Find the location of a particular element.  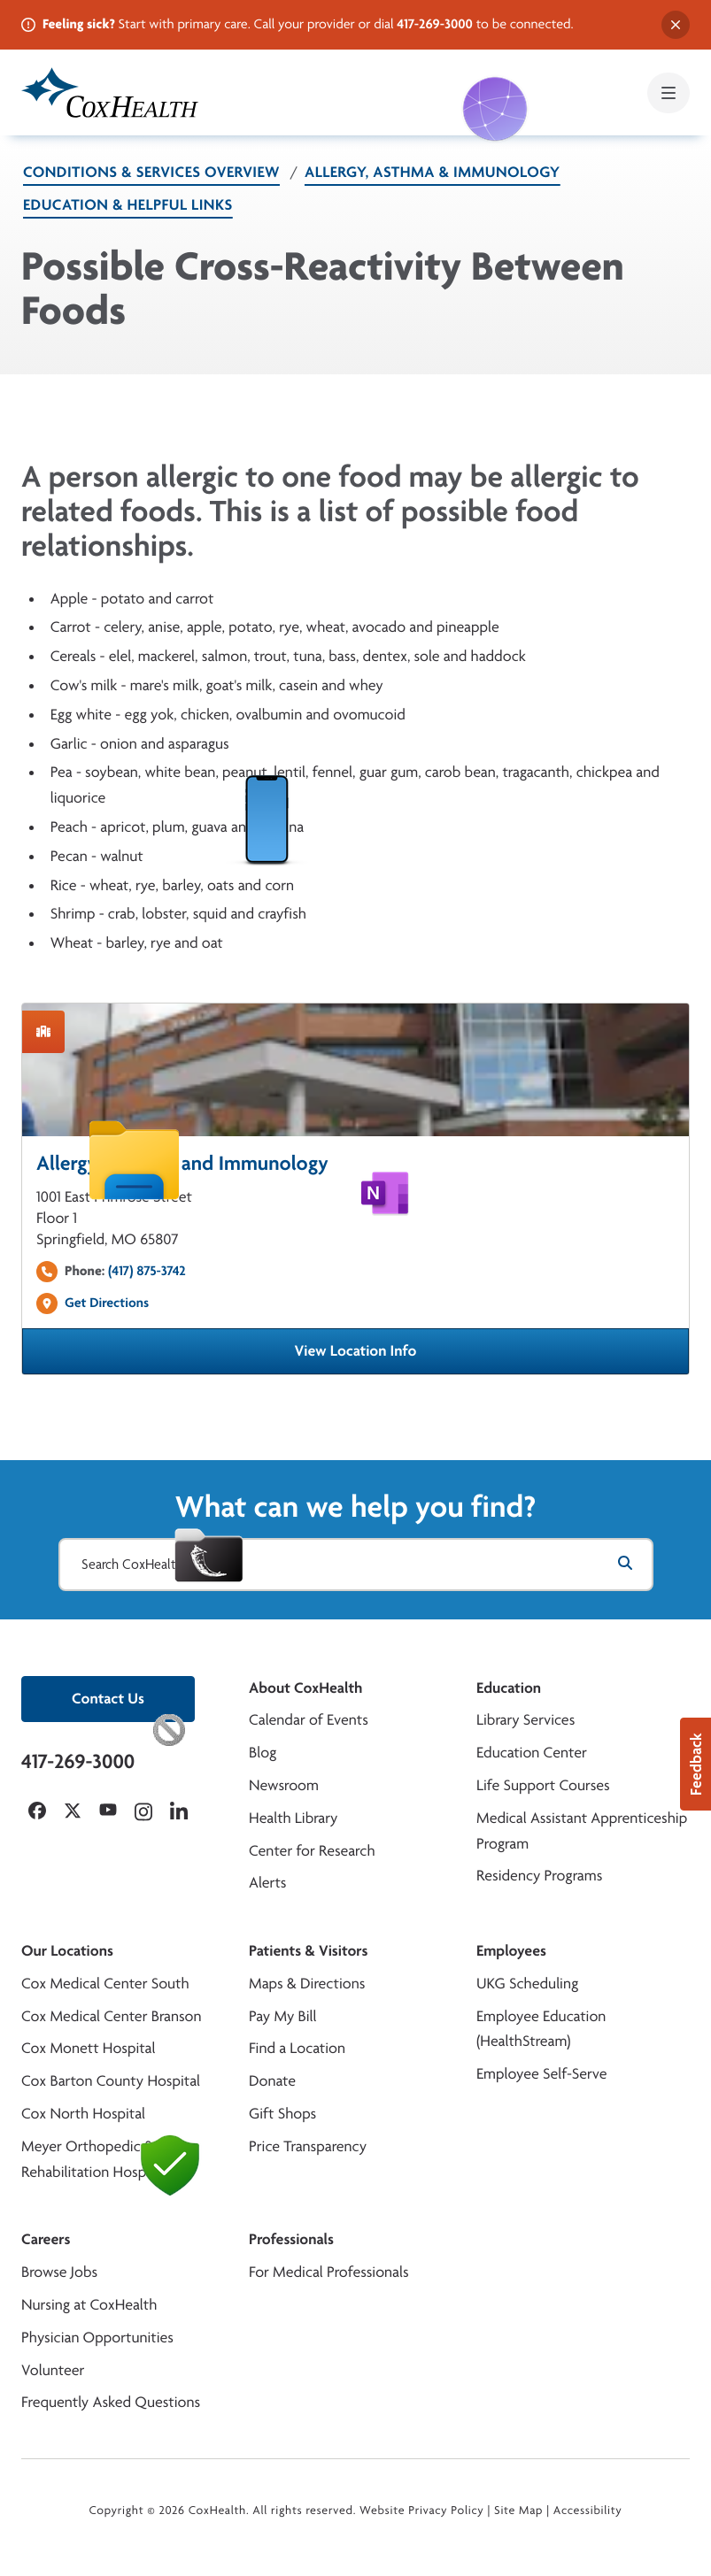

iPhone 12 Pro device icon is located at coordinates (267, 820).